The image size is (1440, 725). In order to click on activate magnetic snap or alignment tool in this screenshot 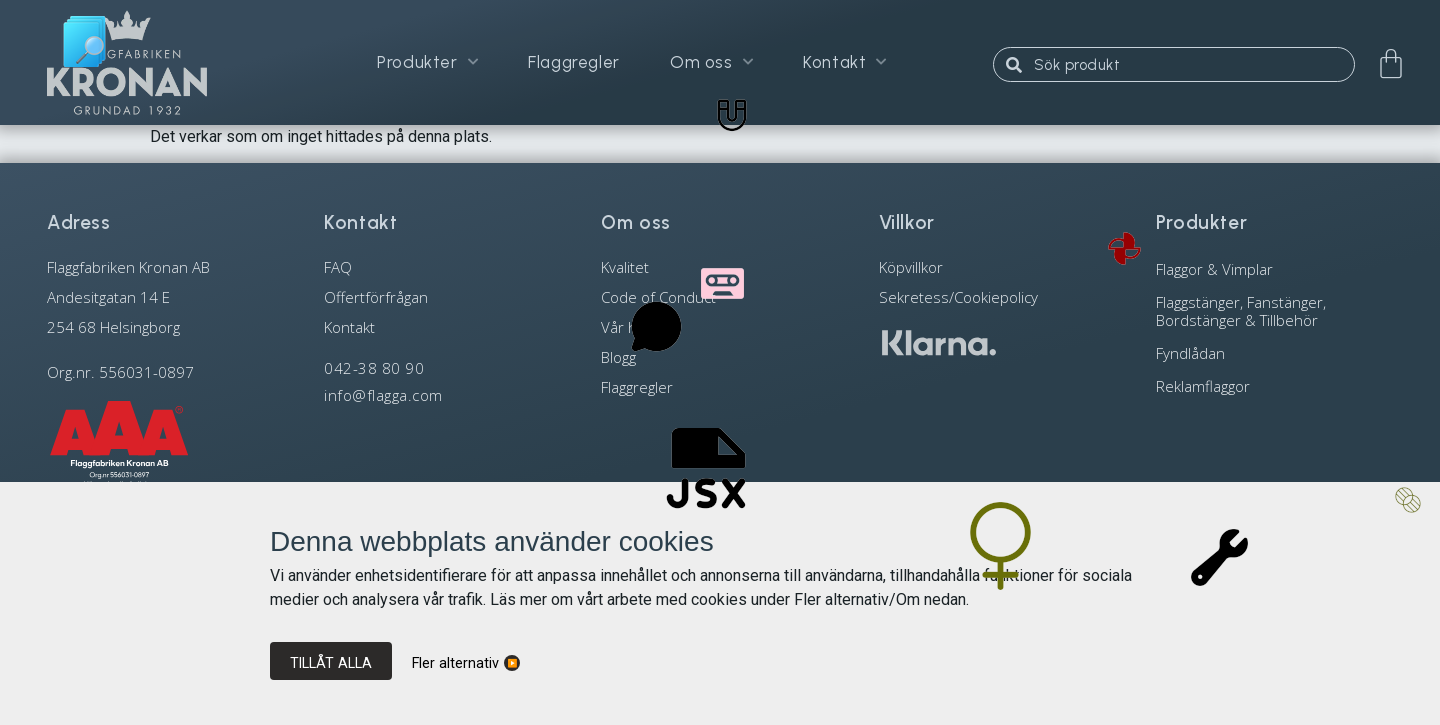, I will do `click(732, 114)`.